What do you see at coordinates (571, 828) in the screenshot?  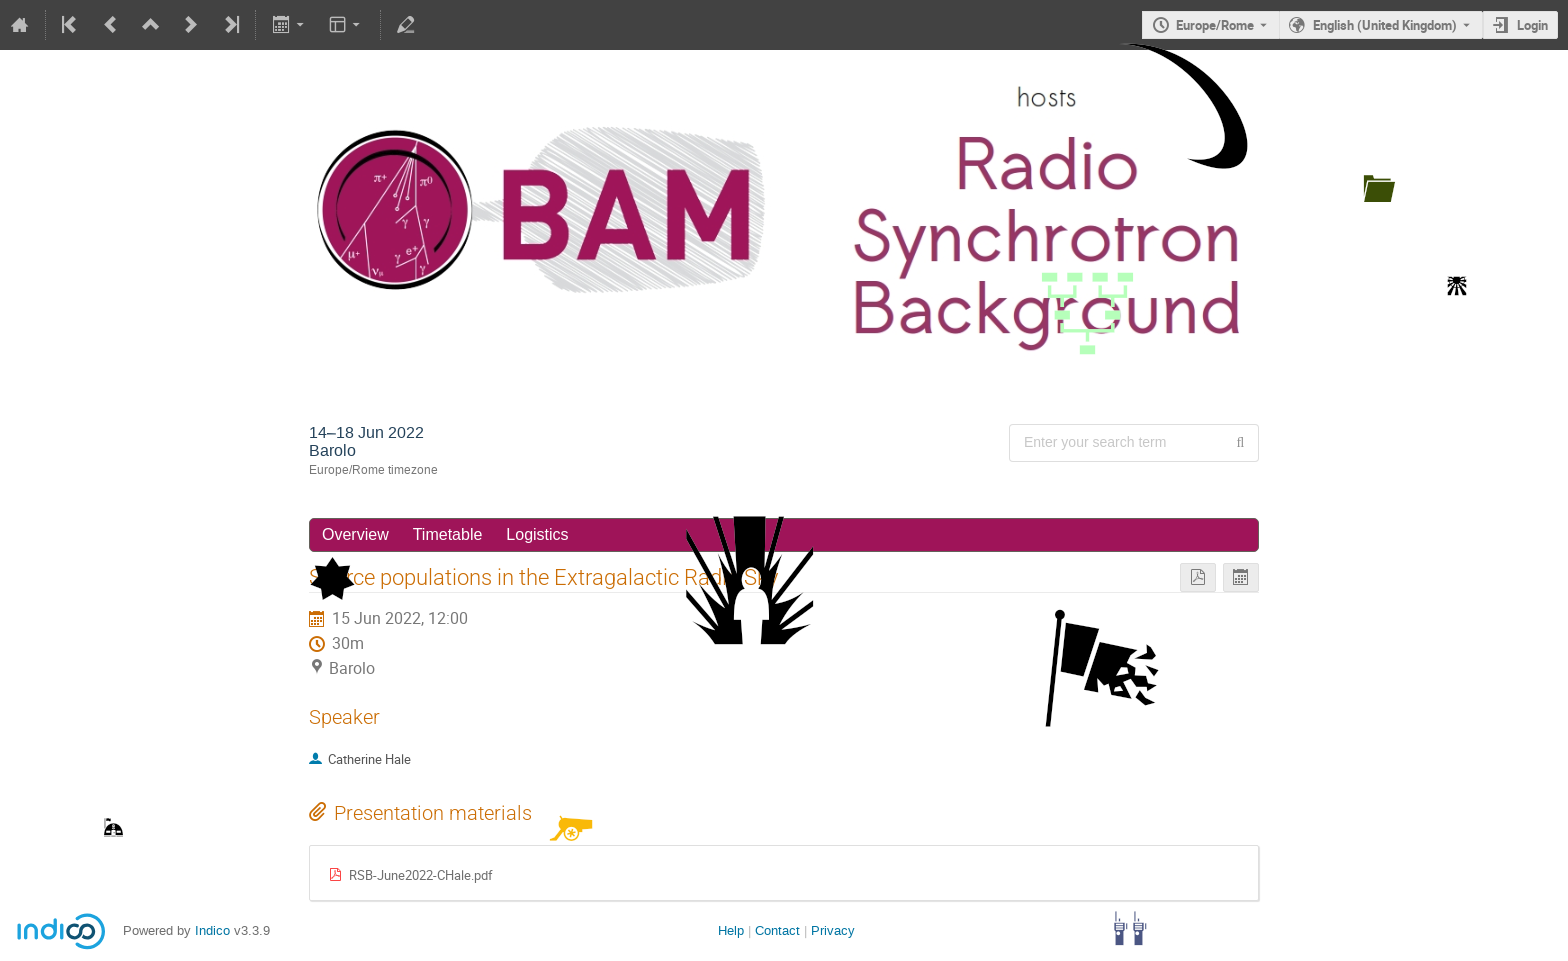 I see `fire or launch projectile in game` at bounding box center [571, 828].